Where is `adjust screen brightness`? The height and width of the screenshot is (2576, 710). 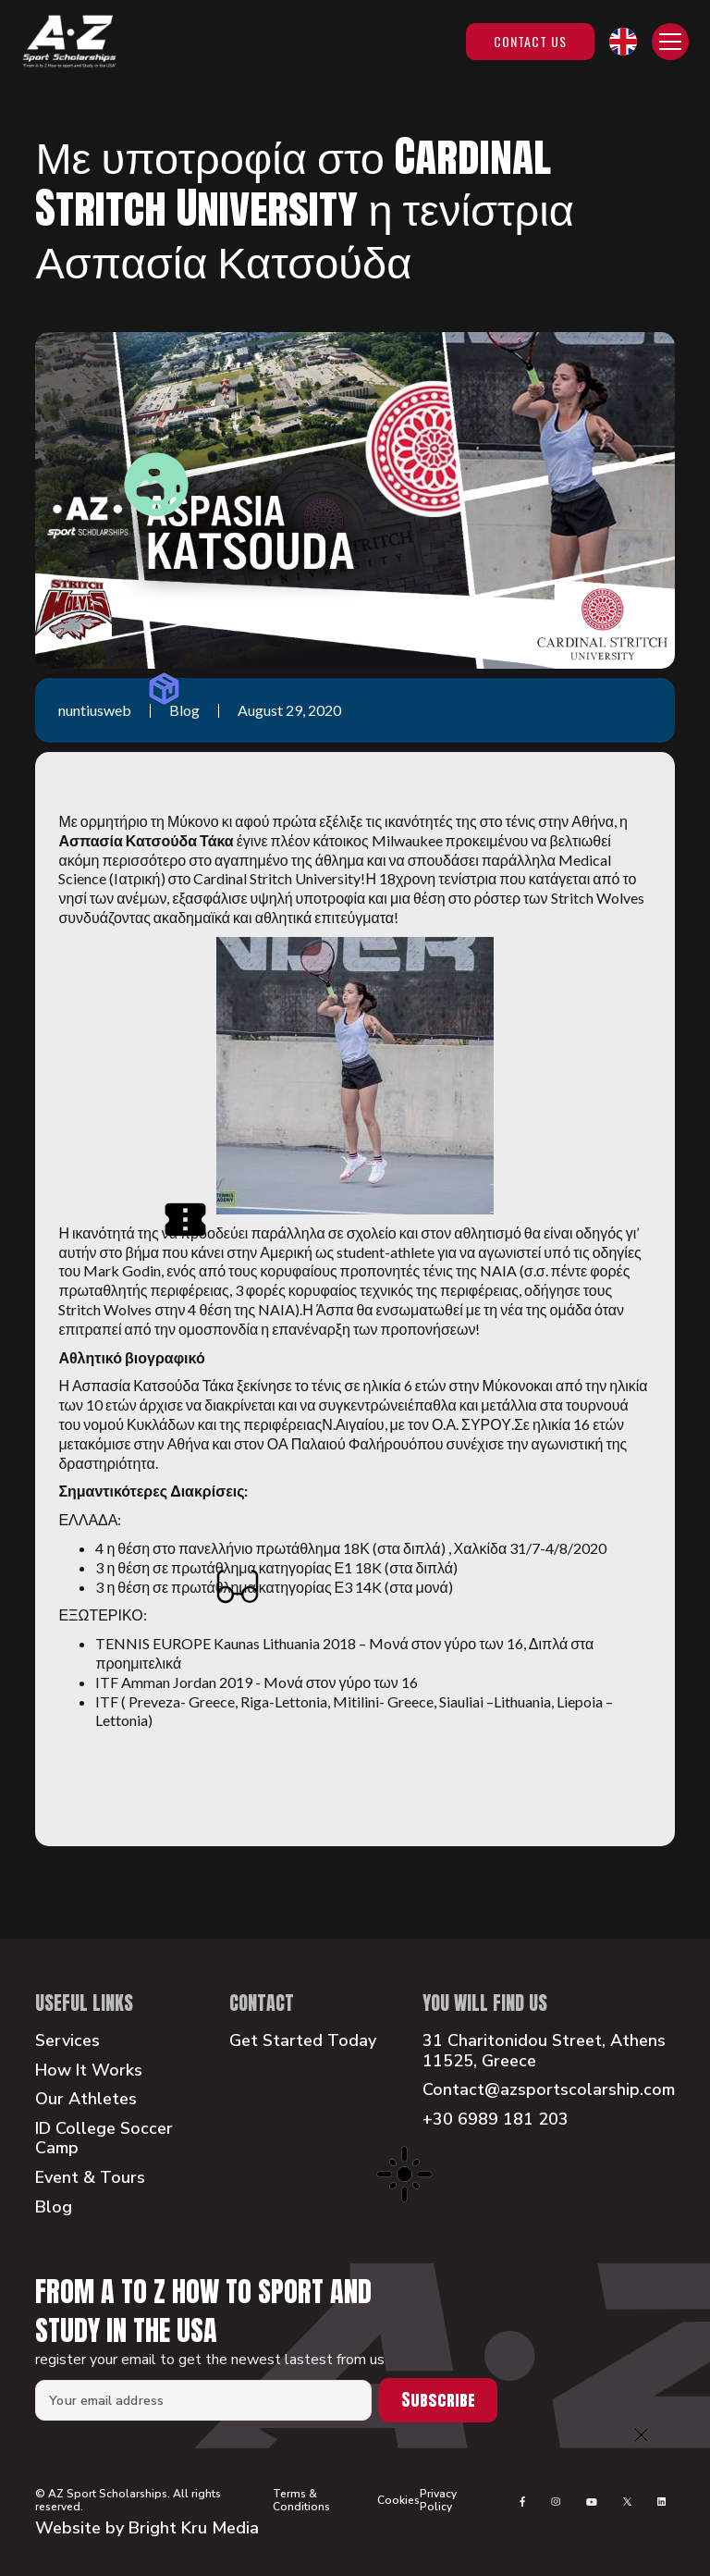 adjust screen brightness is located at coordinates (404, 2174).